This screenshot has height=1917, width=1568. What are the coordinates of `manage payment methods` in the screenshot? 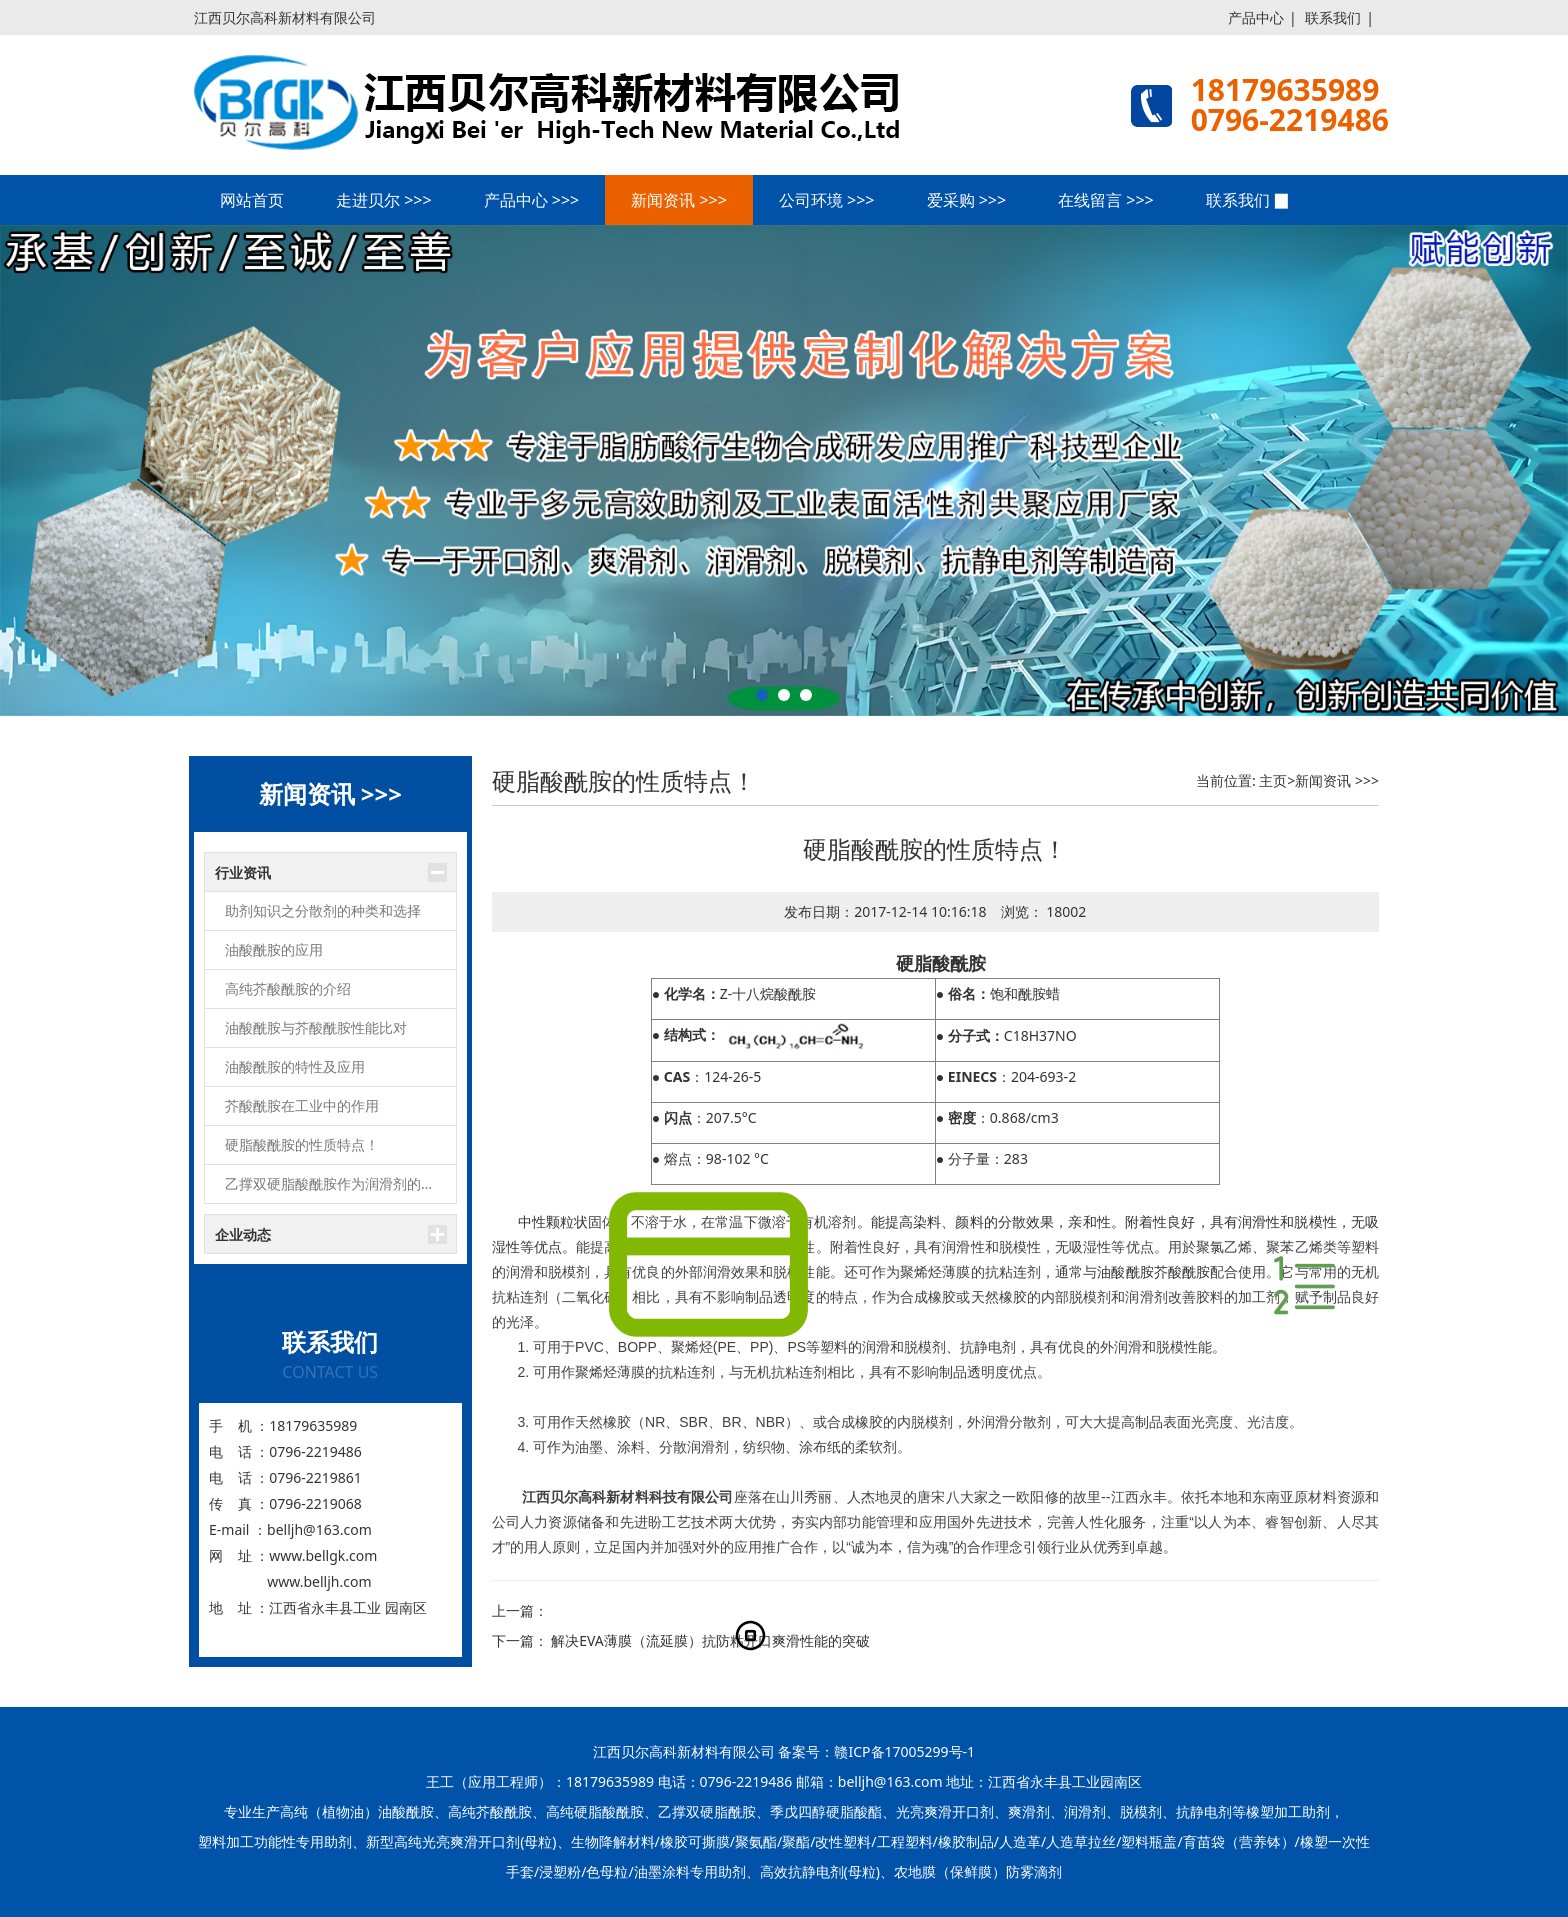 It's located at (708, 1264).